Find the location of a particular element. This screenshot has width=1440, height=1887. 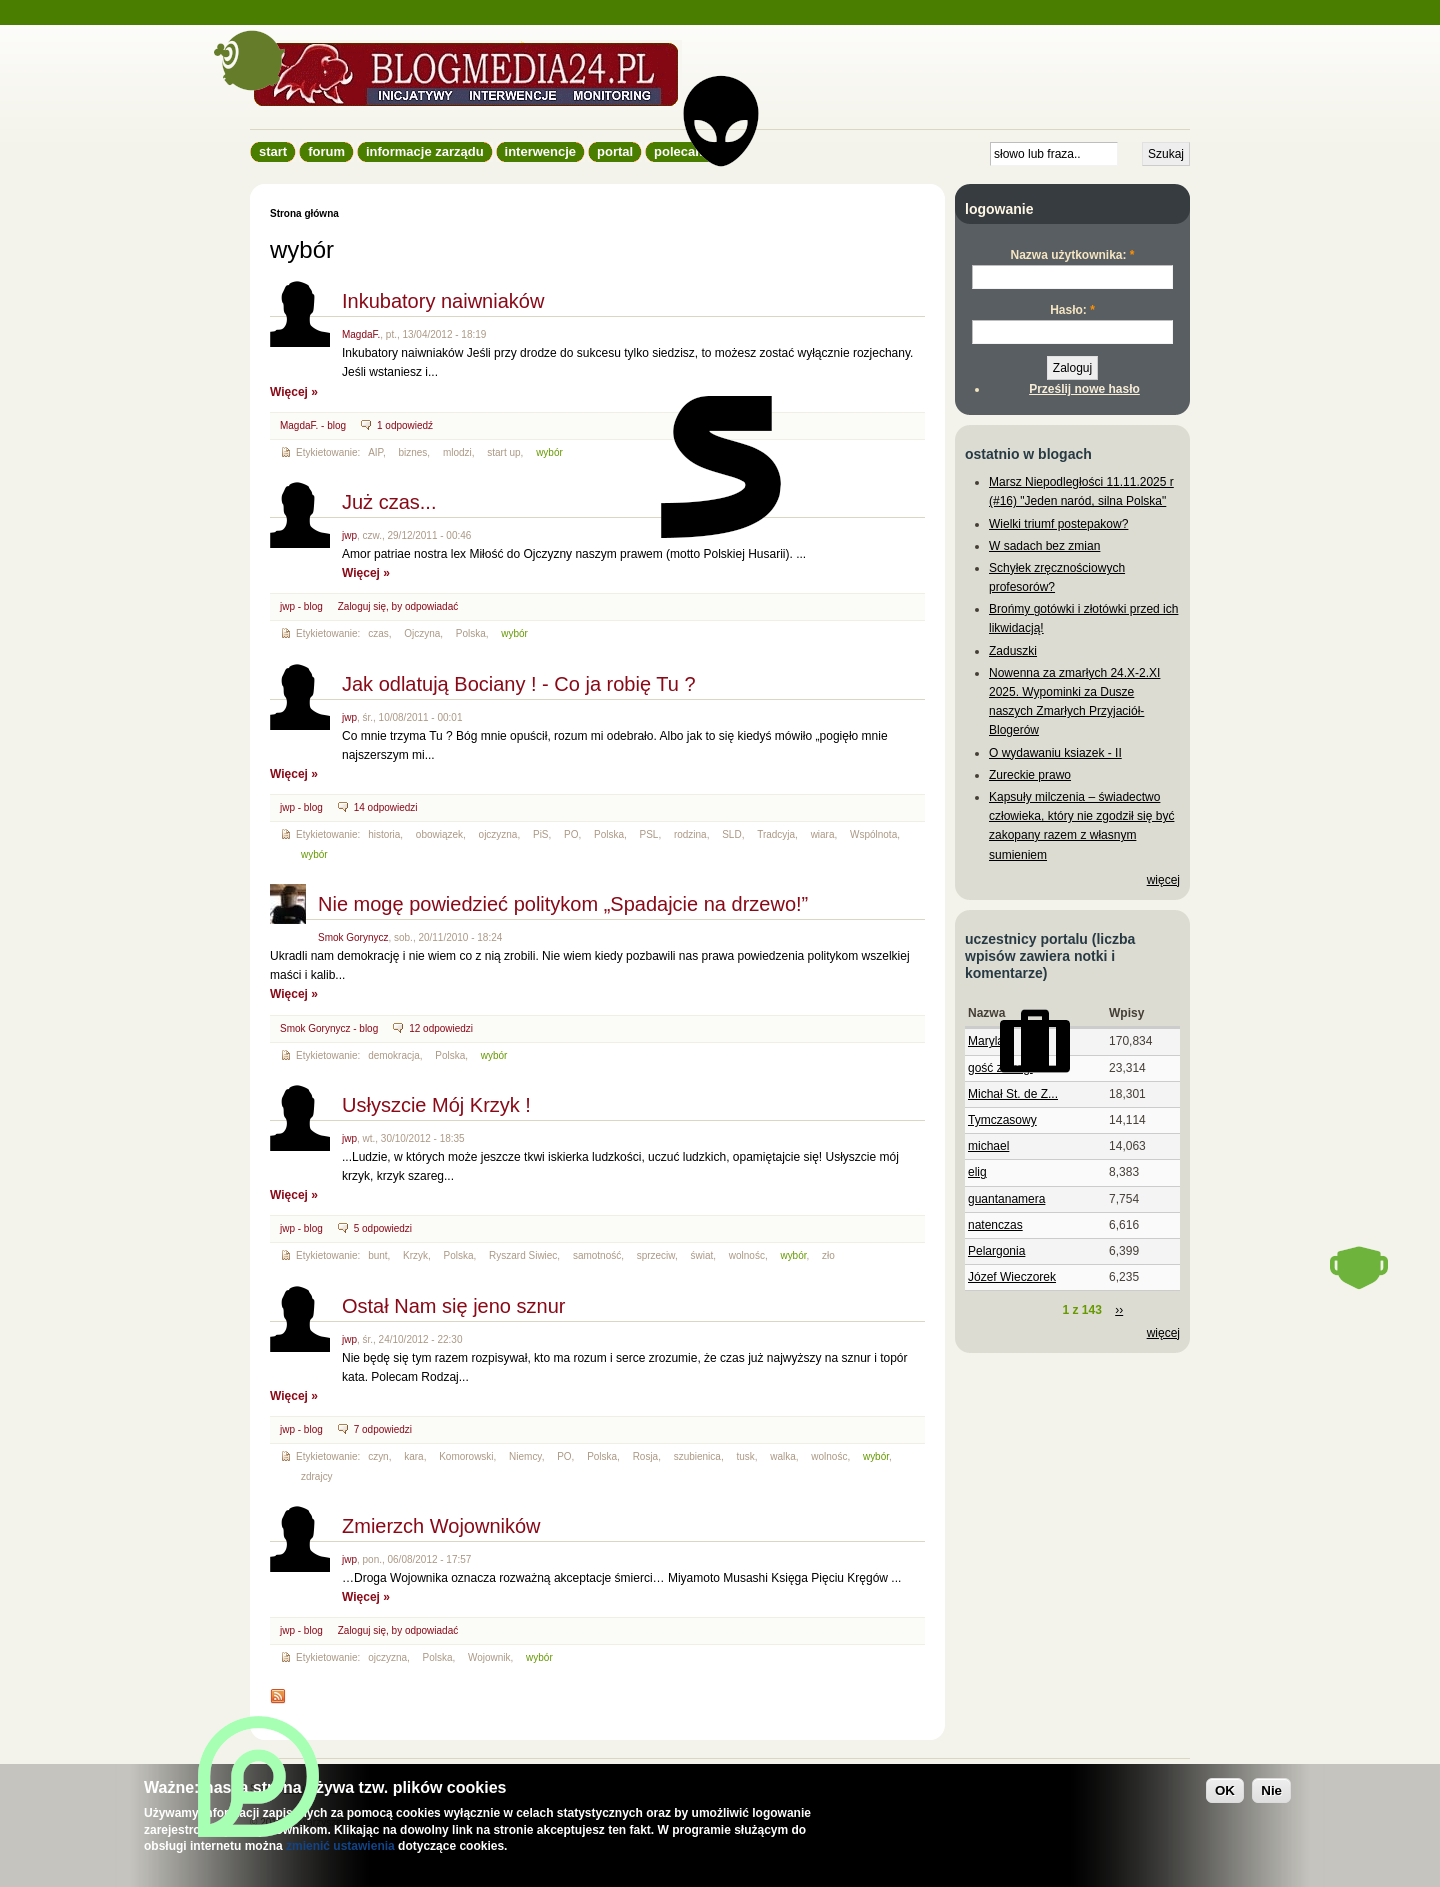

access travel or trip planning features is located at coordinates (1035, 1041).